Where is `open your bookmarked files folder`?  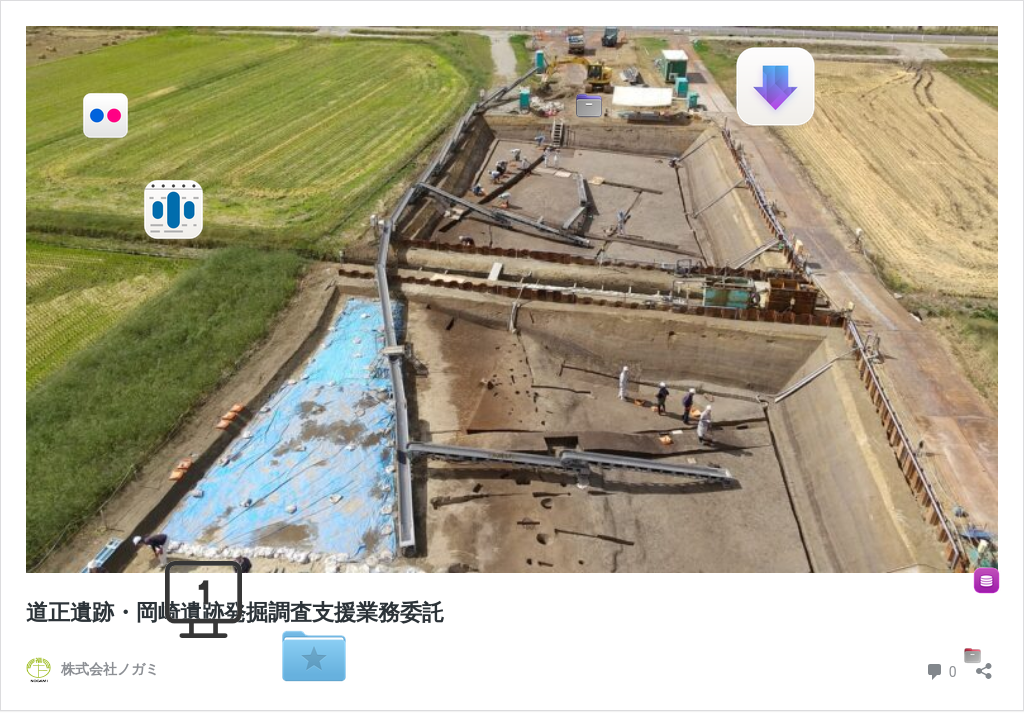
open your bookmarked files folder is located at coordinates (314, 656).